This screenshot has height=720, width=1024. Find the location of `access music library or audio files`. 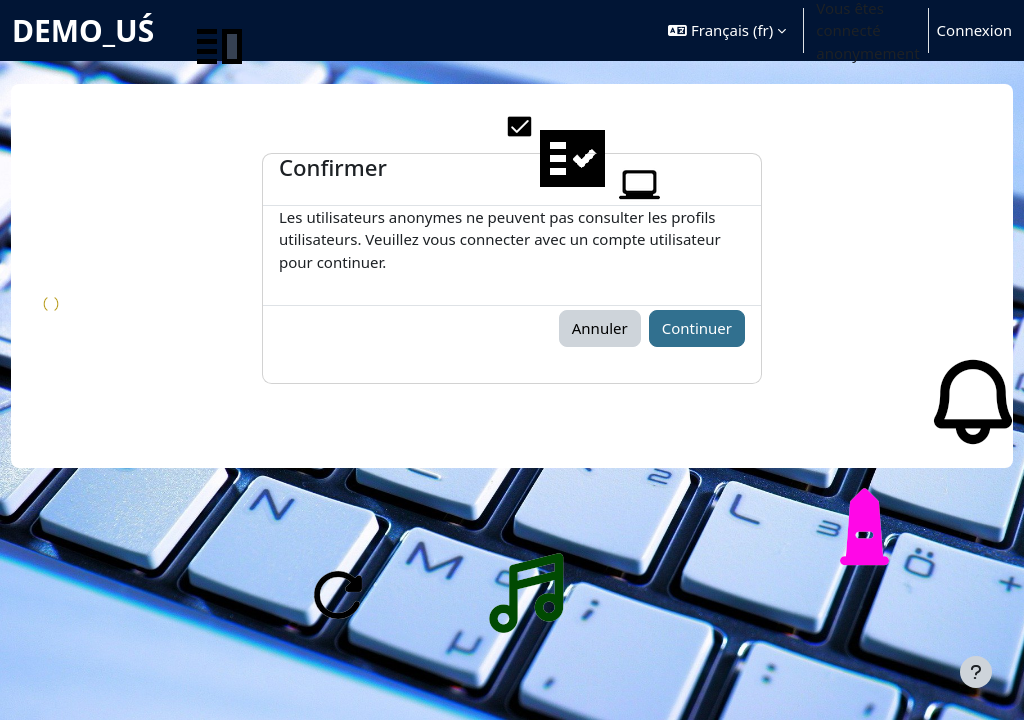

access music library or audio files is located at coordinates (530, 594).